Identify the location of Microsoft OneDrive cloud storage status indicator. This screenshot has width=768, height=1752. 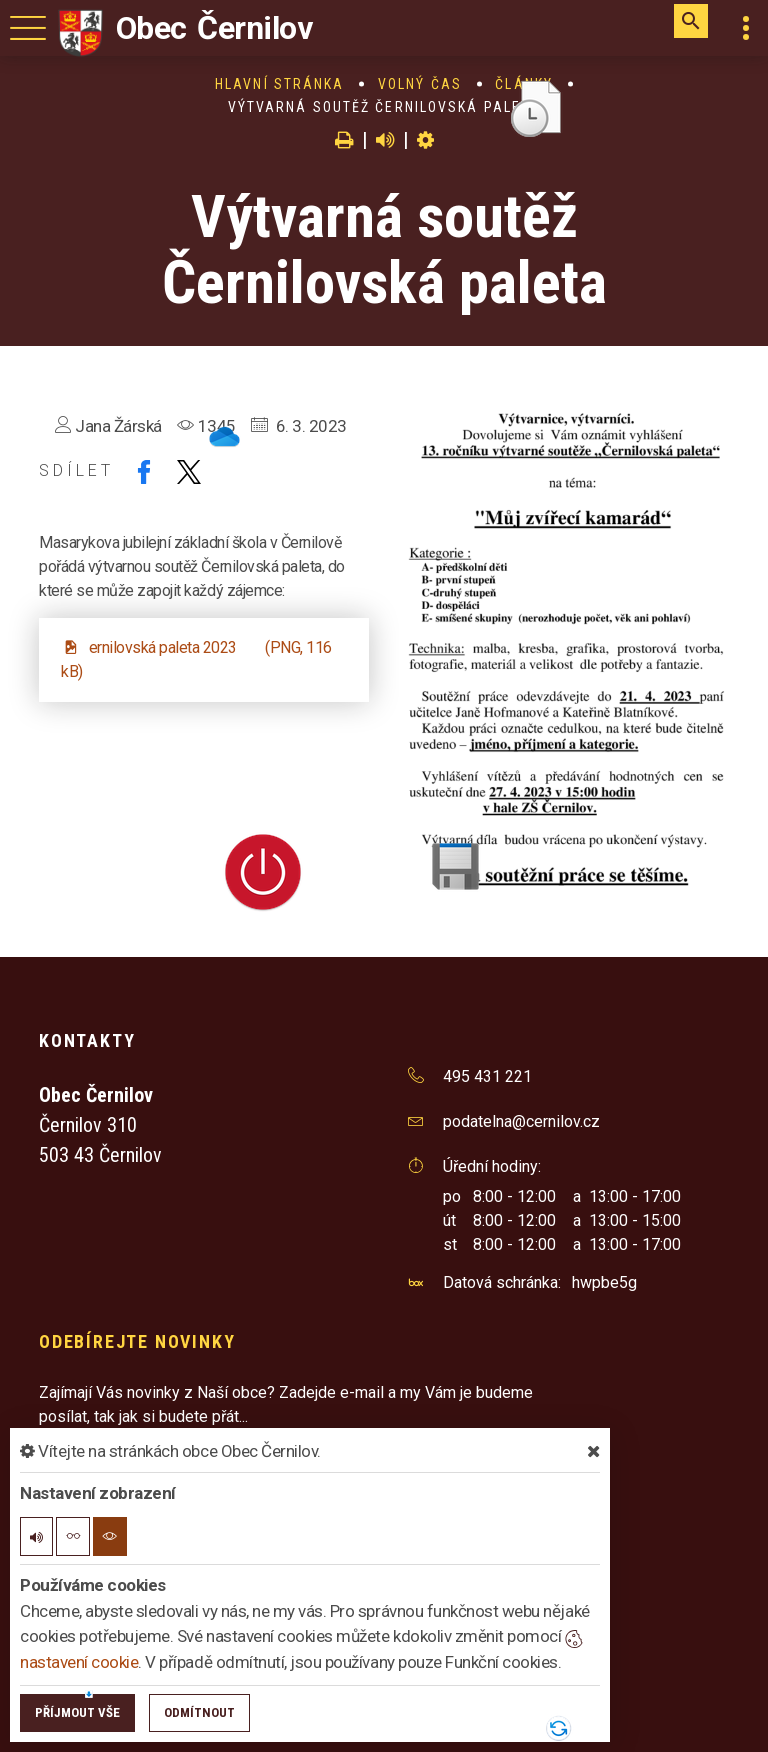
(224, 436).